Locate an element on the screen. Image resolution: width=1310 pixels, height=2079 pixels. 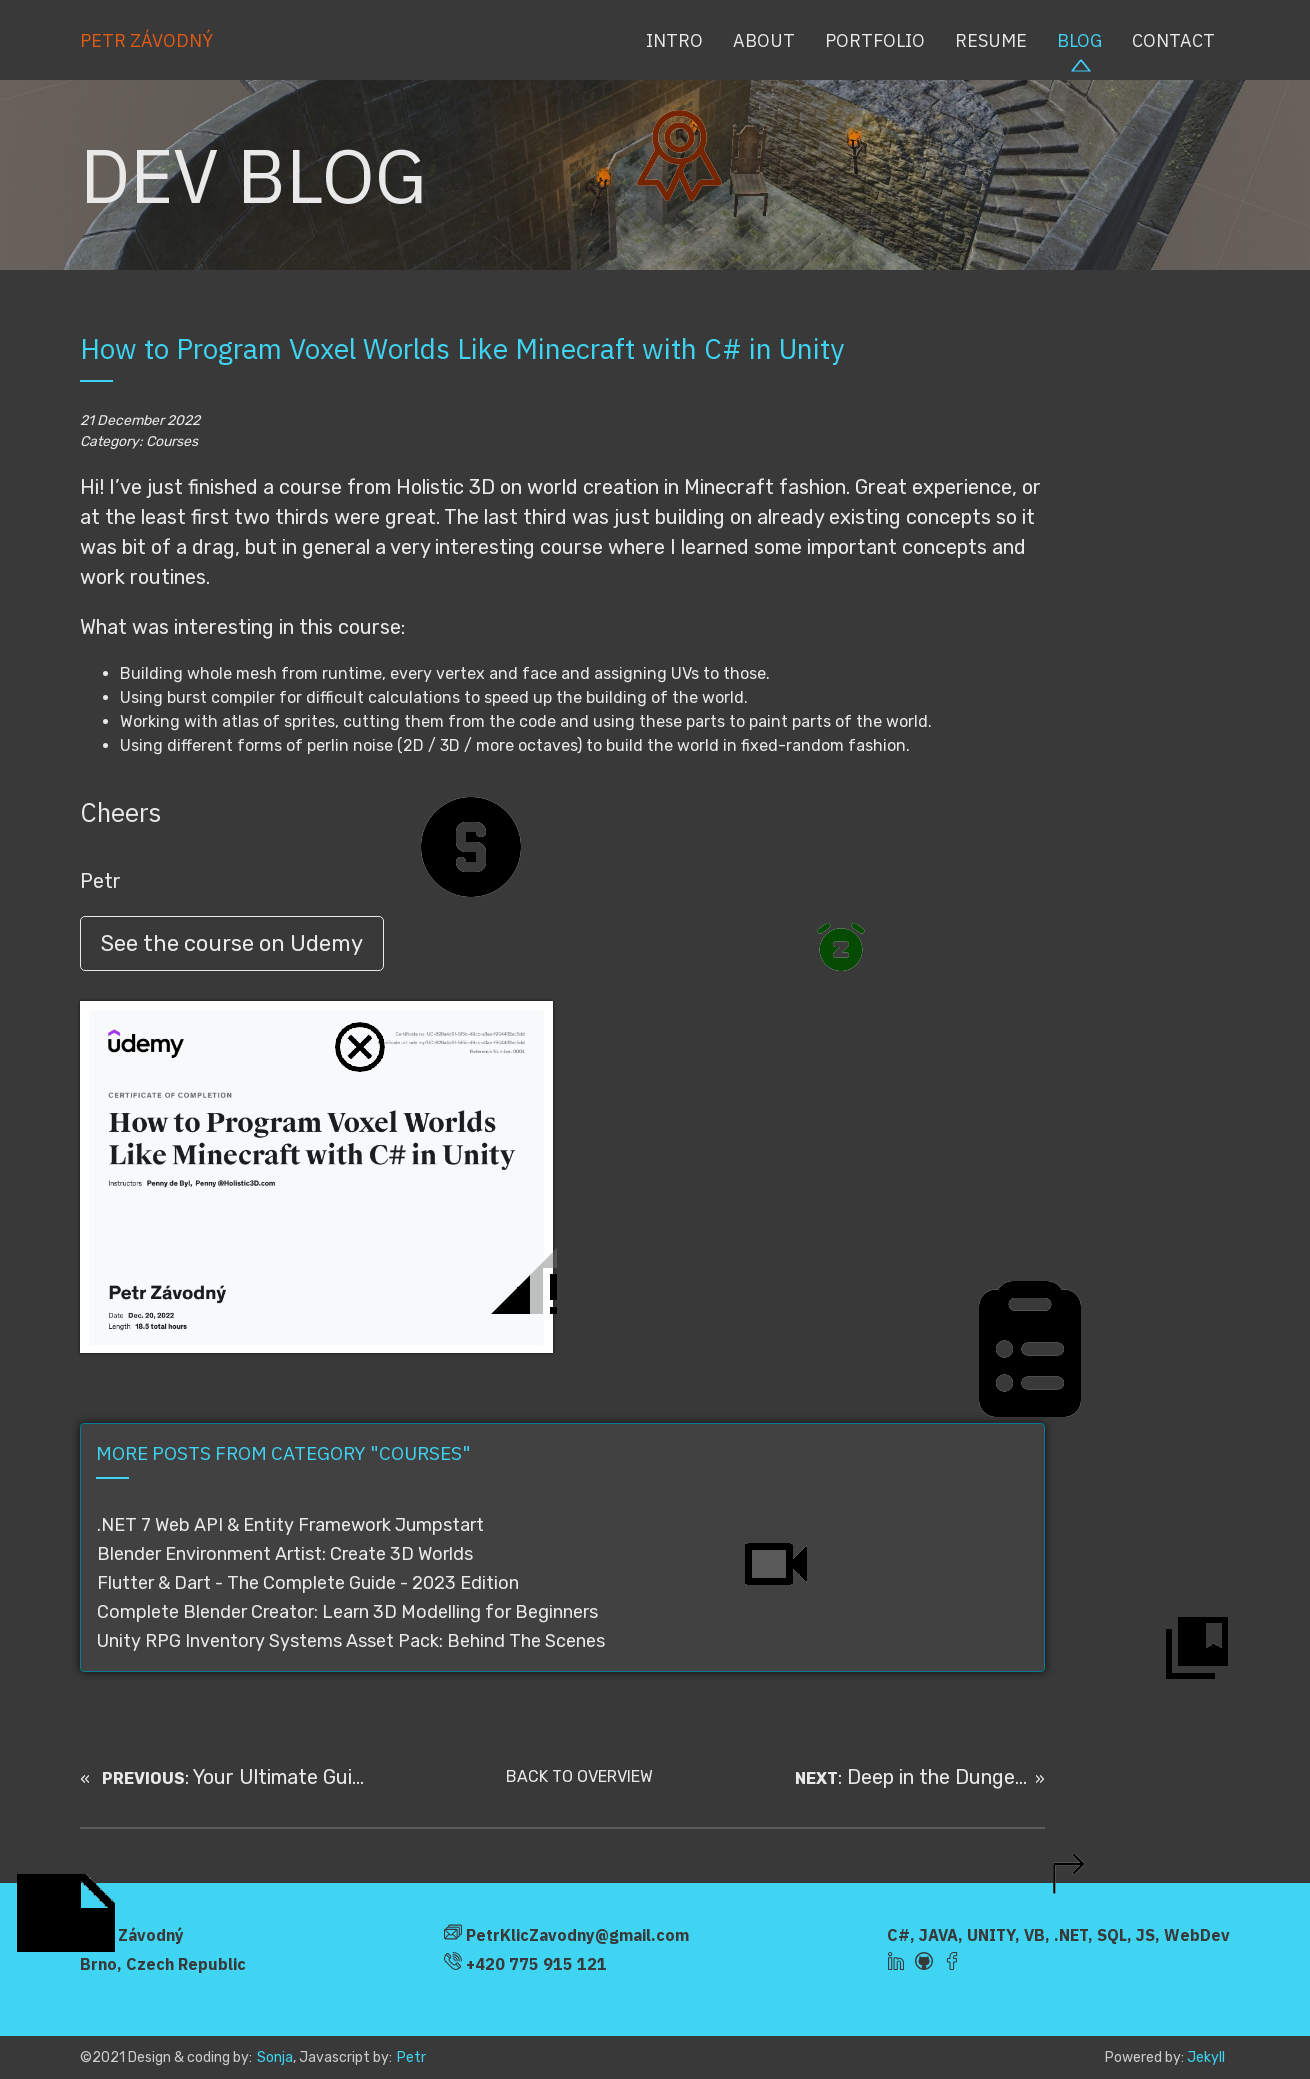
cancel or close the current action is located at coordinates (360, 1047).